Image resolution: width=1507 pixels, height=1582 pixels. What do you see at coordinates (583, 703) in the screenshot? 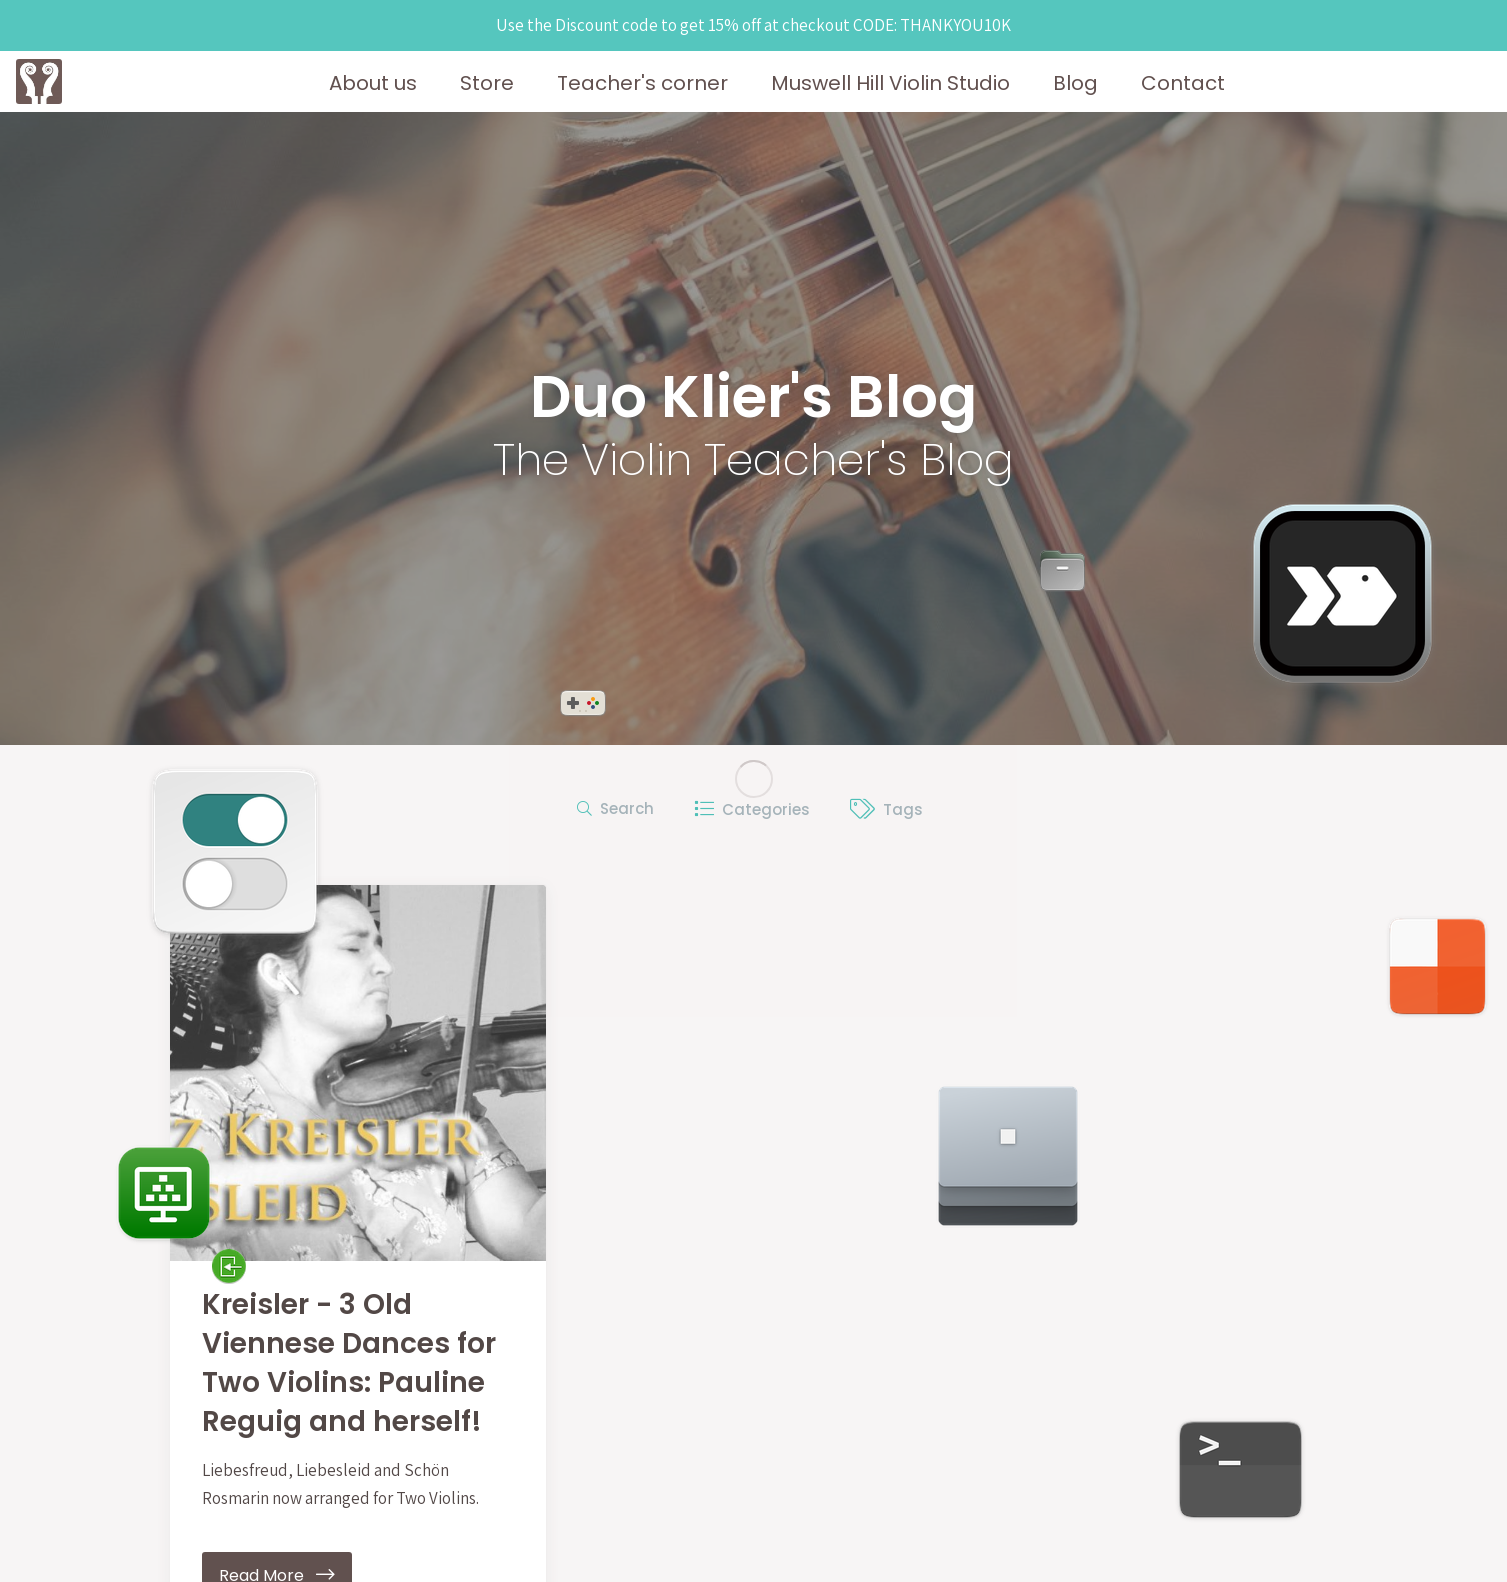
I see `game controller input device` at bounding box center [583, 703].